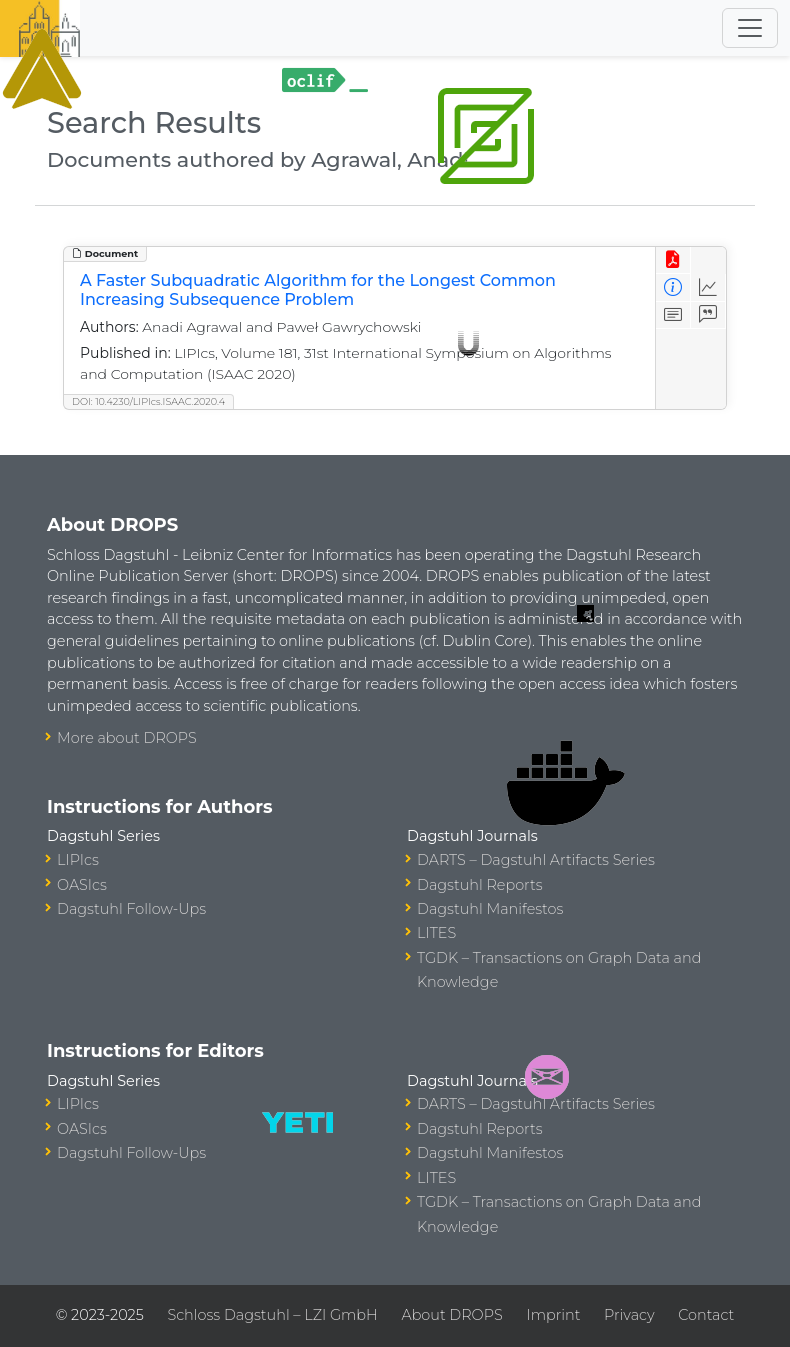 The height and width of the screenshot is (1347, 790). Describe the element at coordinates (547, 1077) in the screenshot. I see `open invoice ninja app` at that location.